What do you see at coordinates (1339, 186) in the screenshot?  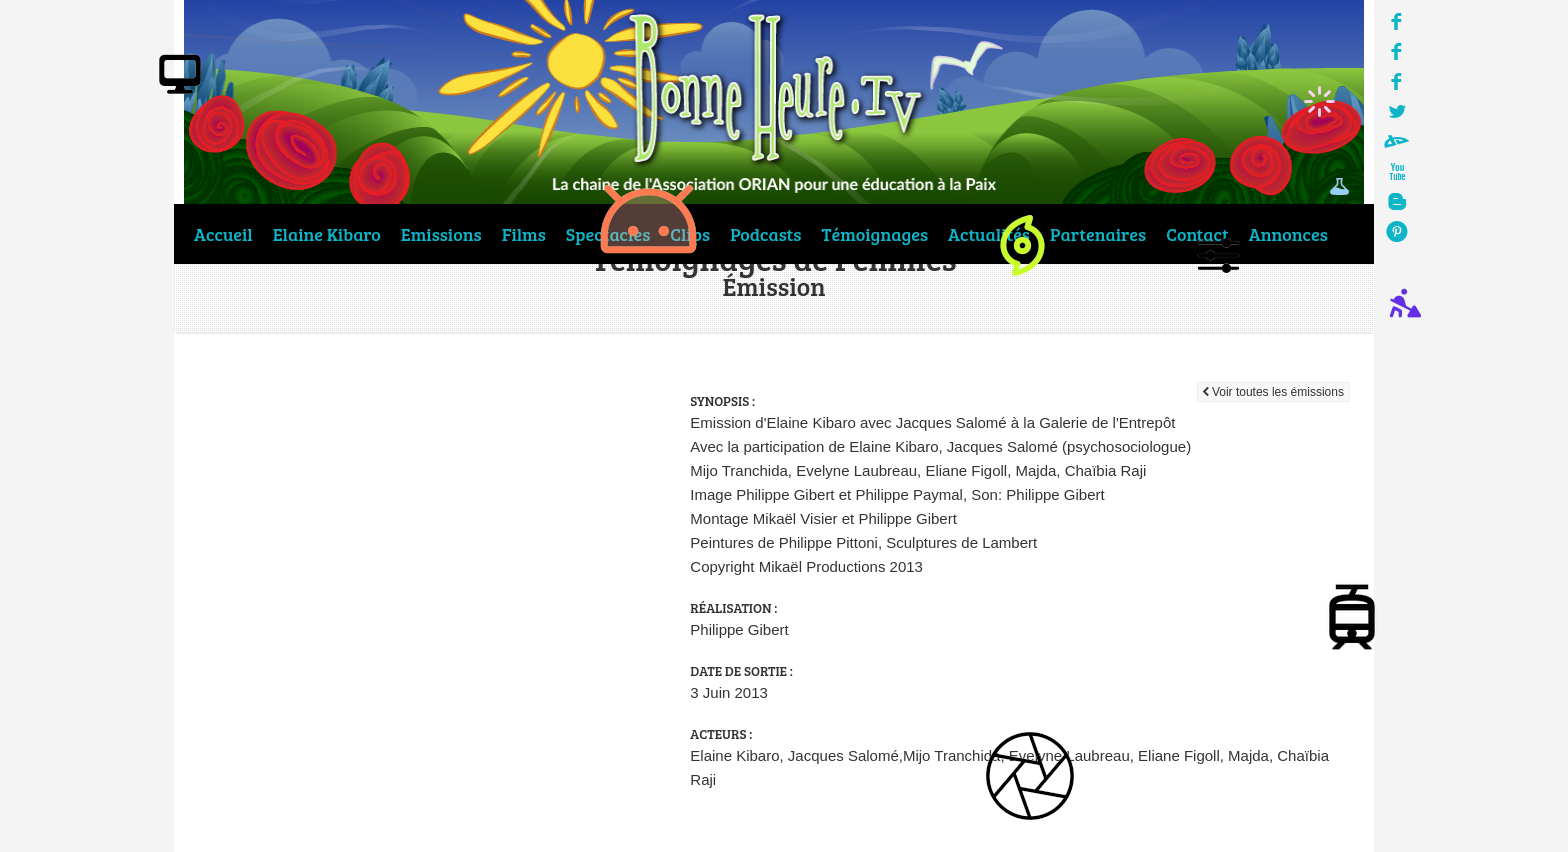 I see `access experimental or beta features` at bounding box center [1339, 186].